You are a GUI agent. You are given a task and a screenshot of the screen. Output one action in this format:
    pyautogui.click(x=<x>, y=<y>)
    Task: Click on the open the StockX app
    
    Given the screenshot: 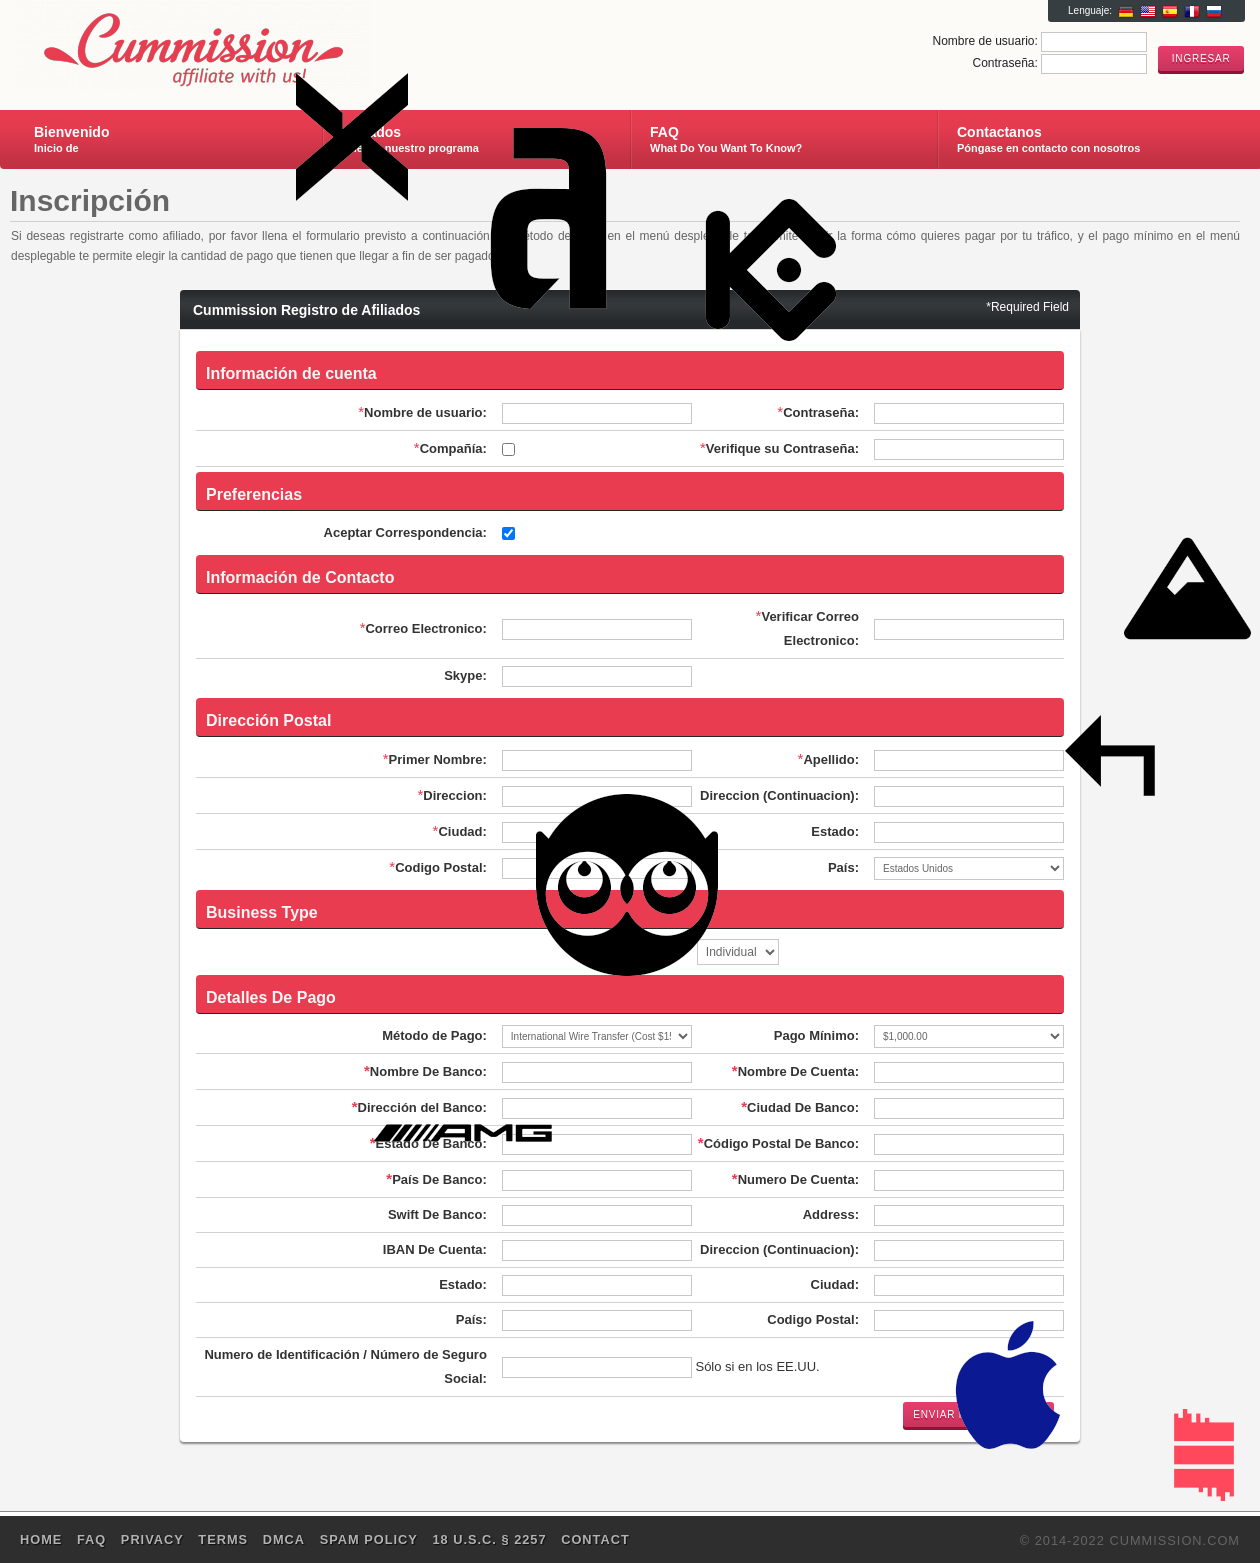 What is the action you would take?
    pyautogui.click(x=352, y=137)
    